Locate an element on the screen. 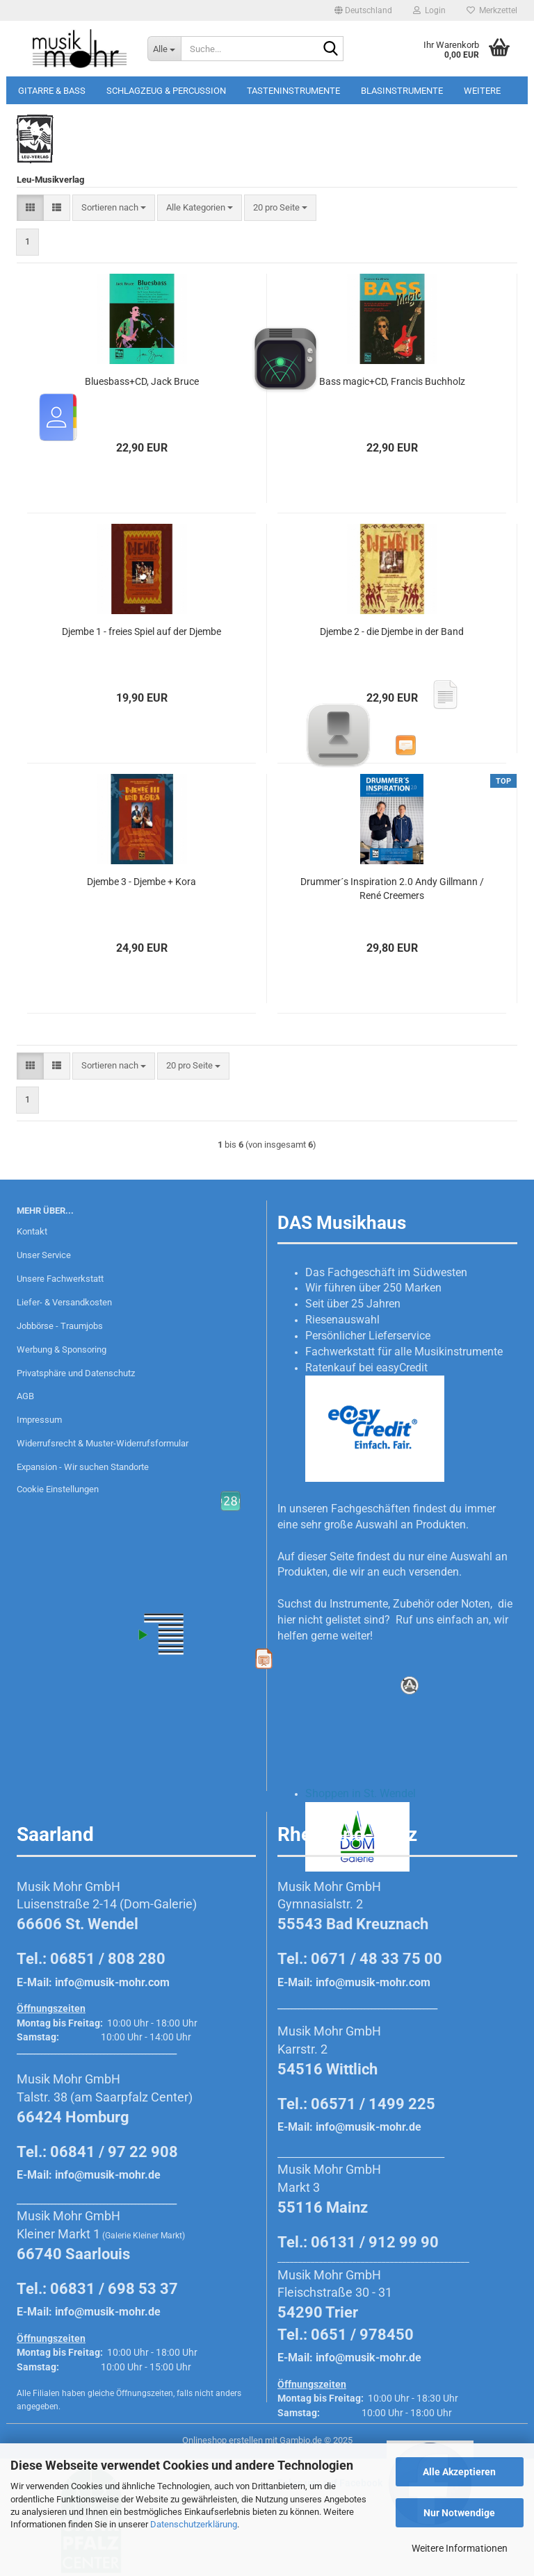  increase text indentation is located at coordinates (162, 1634).